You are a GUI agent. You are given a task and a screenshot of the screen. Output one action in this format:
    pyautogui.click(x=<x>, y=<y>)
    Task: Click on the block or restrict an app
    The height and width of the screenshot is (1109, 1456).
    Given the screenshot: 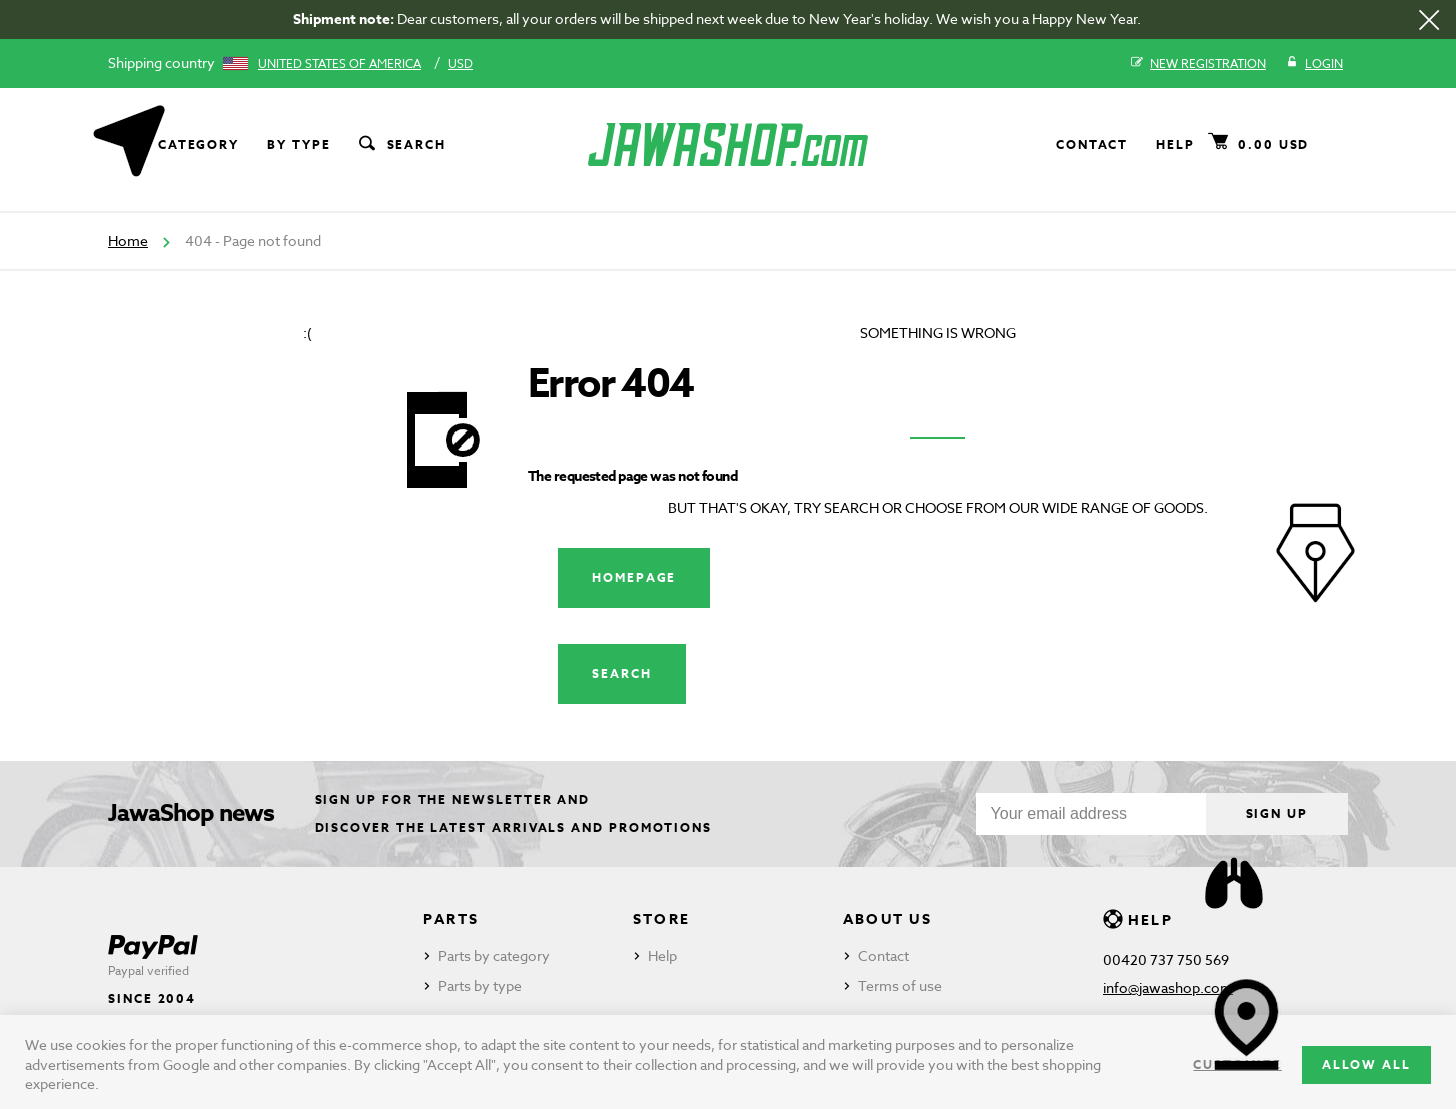 What is the action you would take?
    pyautogui.click(x=437, y=440)
    